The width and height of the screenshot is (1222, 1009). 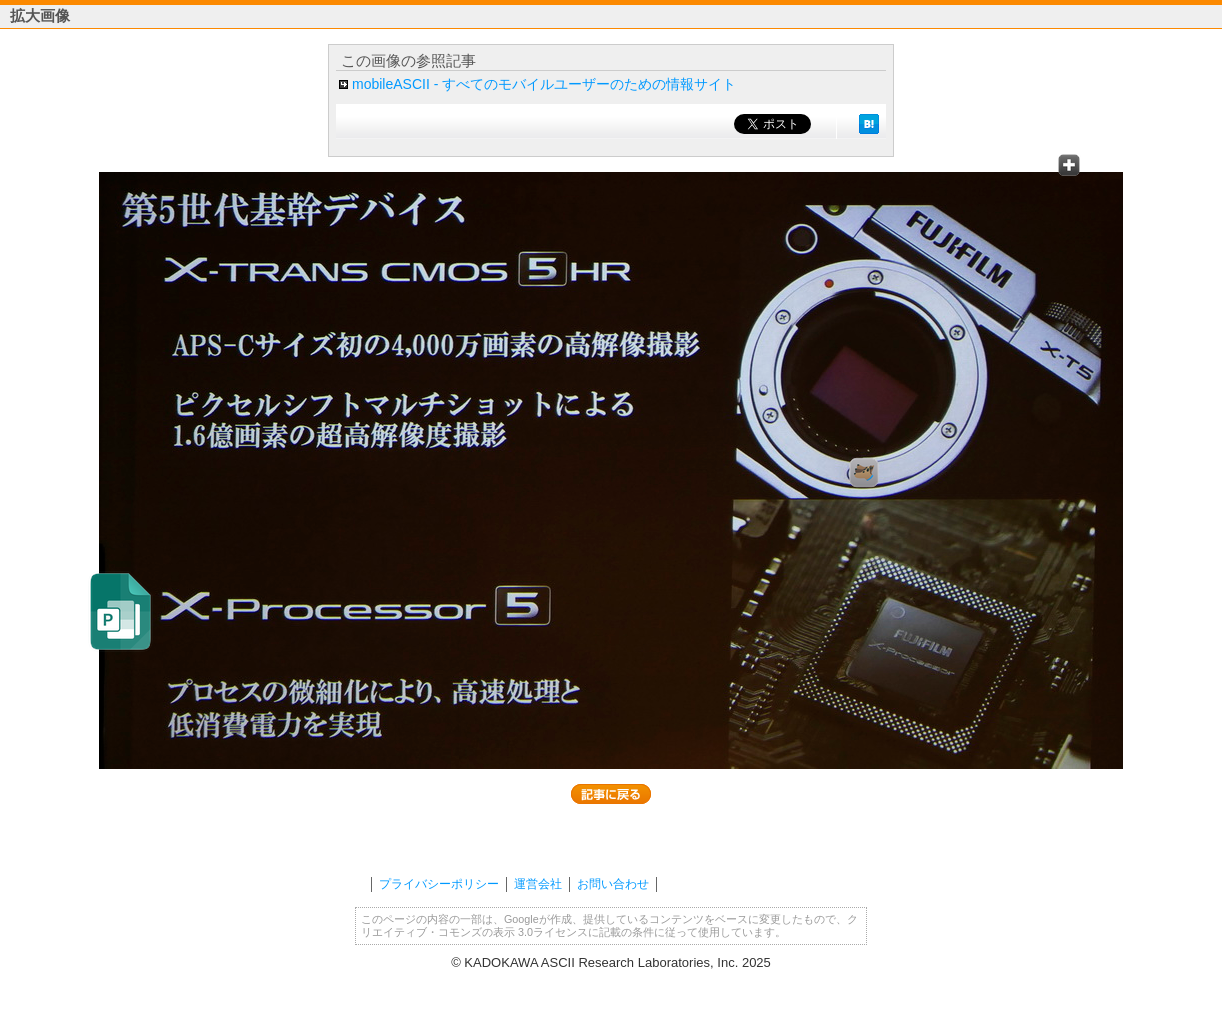 What do you see at coordinates (864, 473) in the screenshot?
I see `open kerberos authentication settings` at bounding box center [864, 473].